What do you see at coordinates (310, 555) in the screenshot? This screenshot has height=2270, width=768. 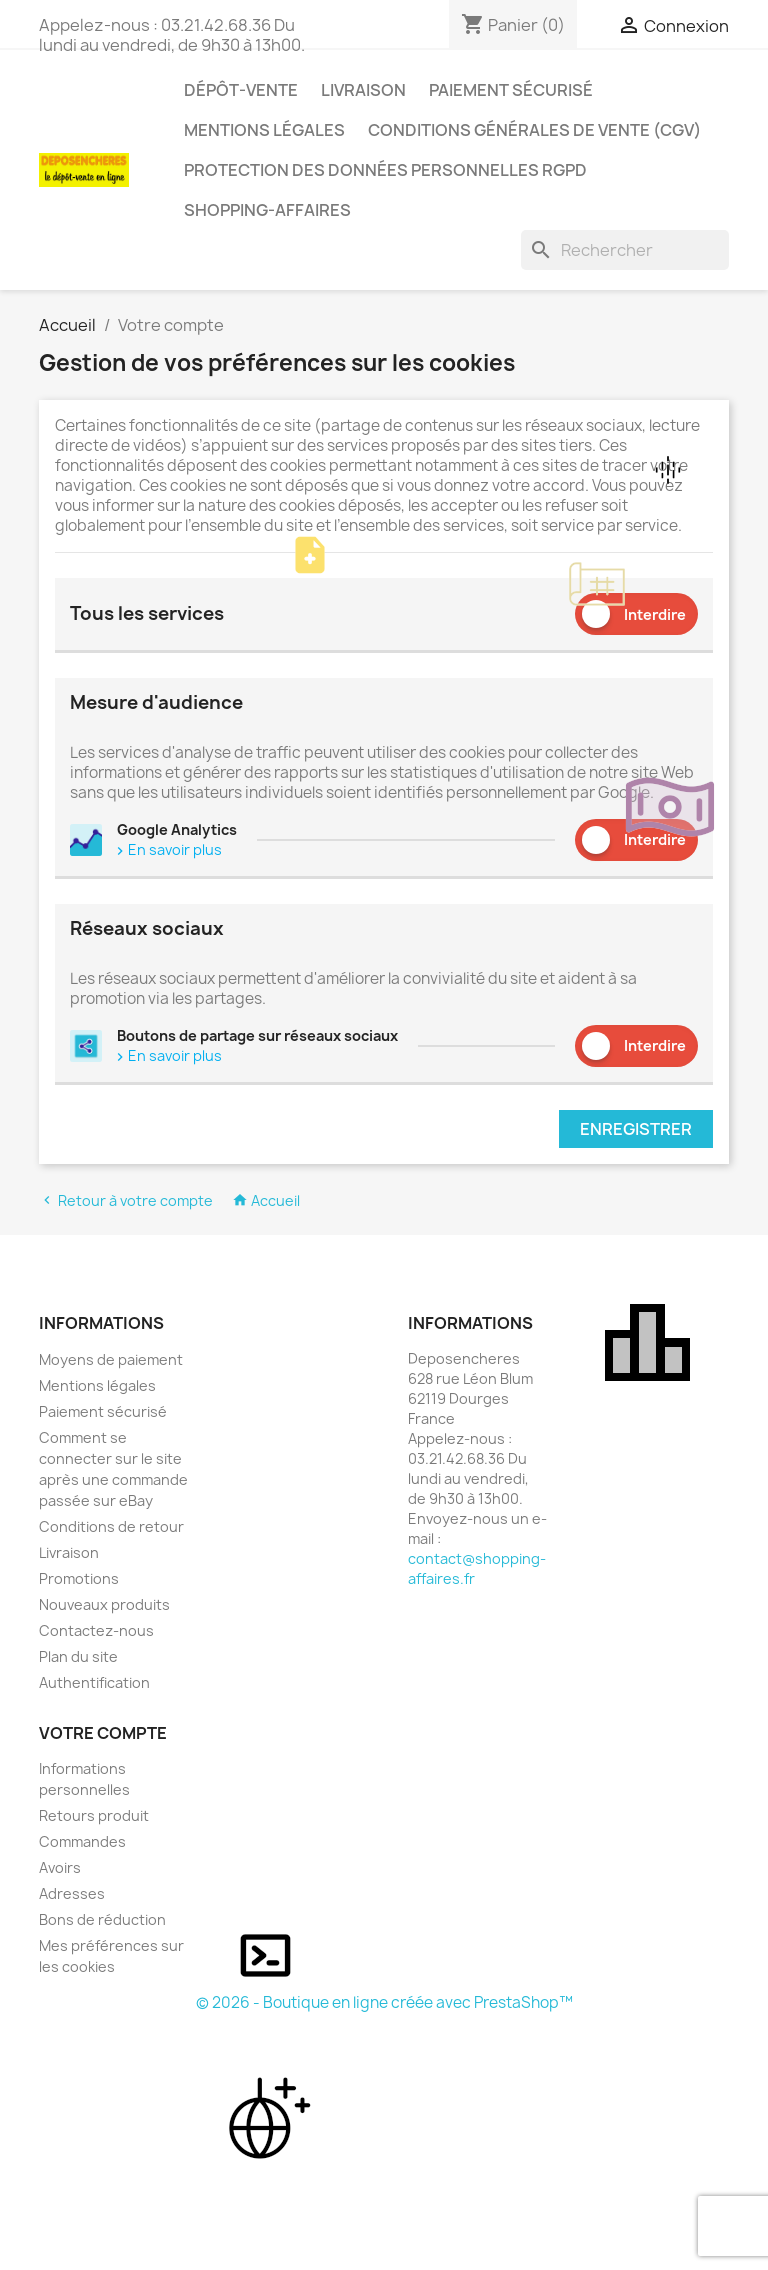 I see `create a new file` at bounding box center [310, 555].